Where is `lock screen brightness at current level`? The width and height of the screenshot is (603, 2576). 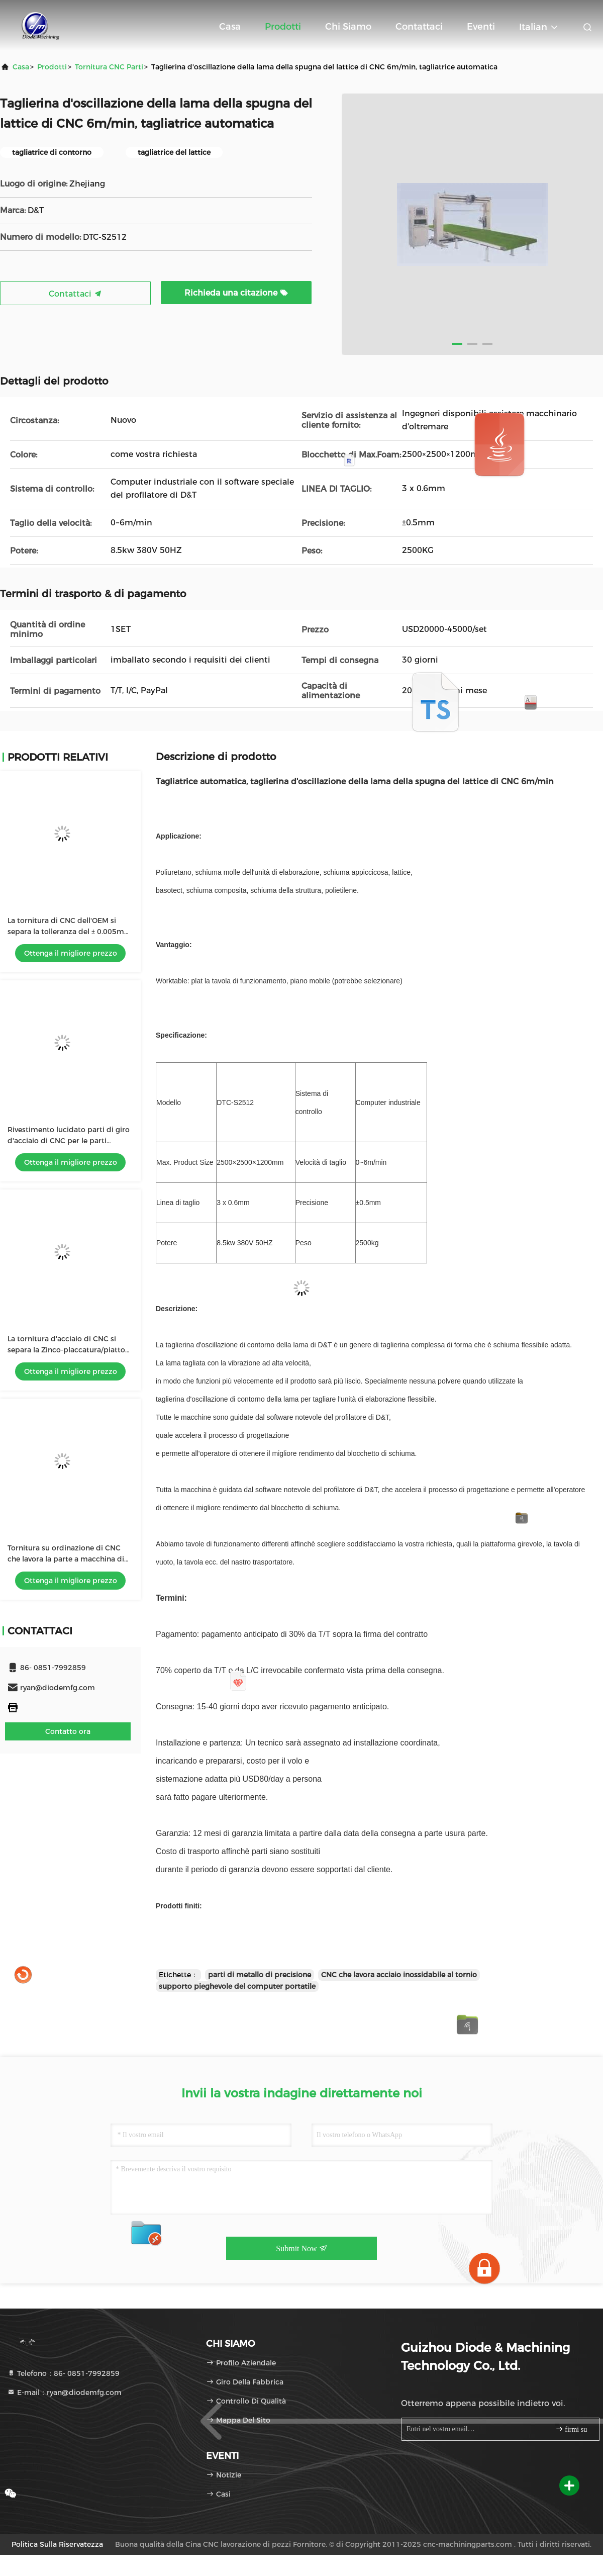
lock screen brightness at current level is located at coordinates (484, 2268).